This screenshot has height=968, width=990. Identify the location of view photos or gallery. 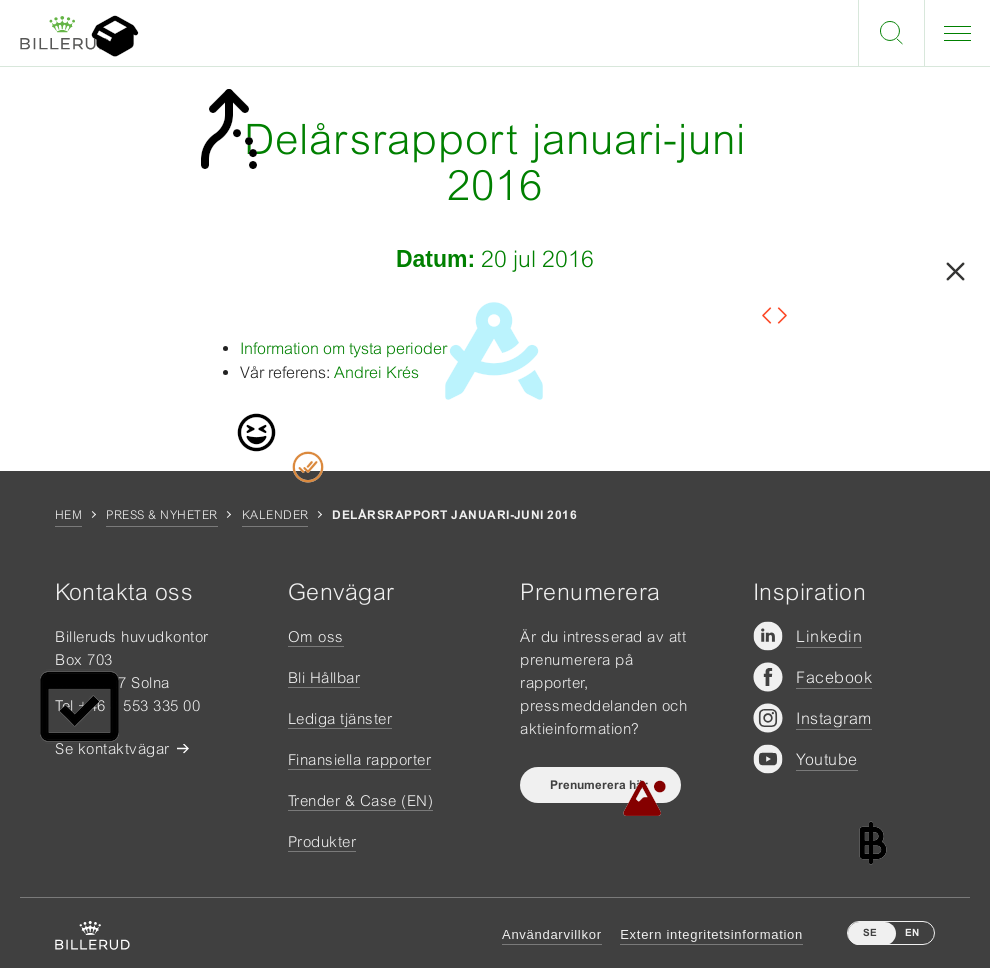
(644, 799).